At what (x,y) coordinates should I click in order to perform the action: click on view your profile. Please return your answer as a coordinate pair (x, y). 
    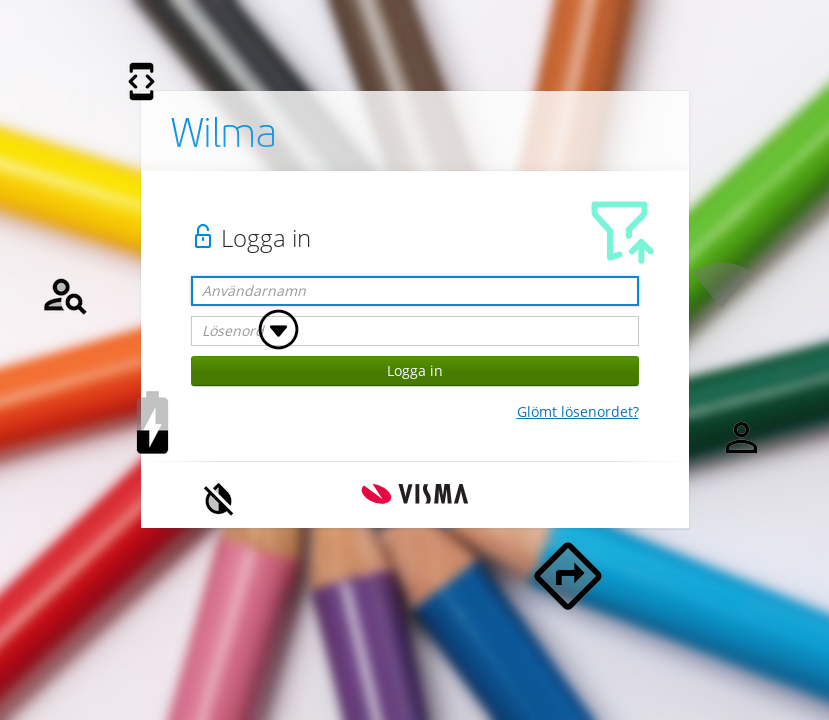
    Looking at the image, I should click on (741, 437).